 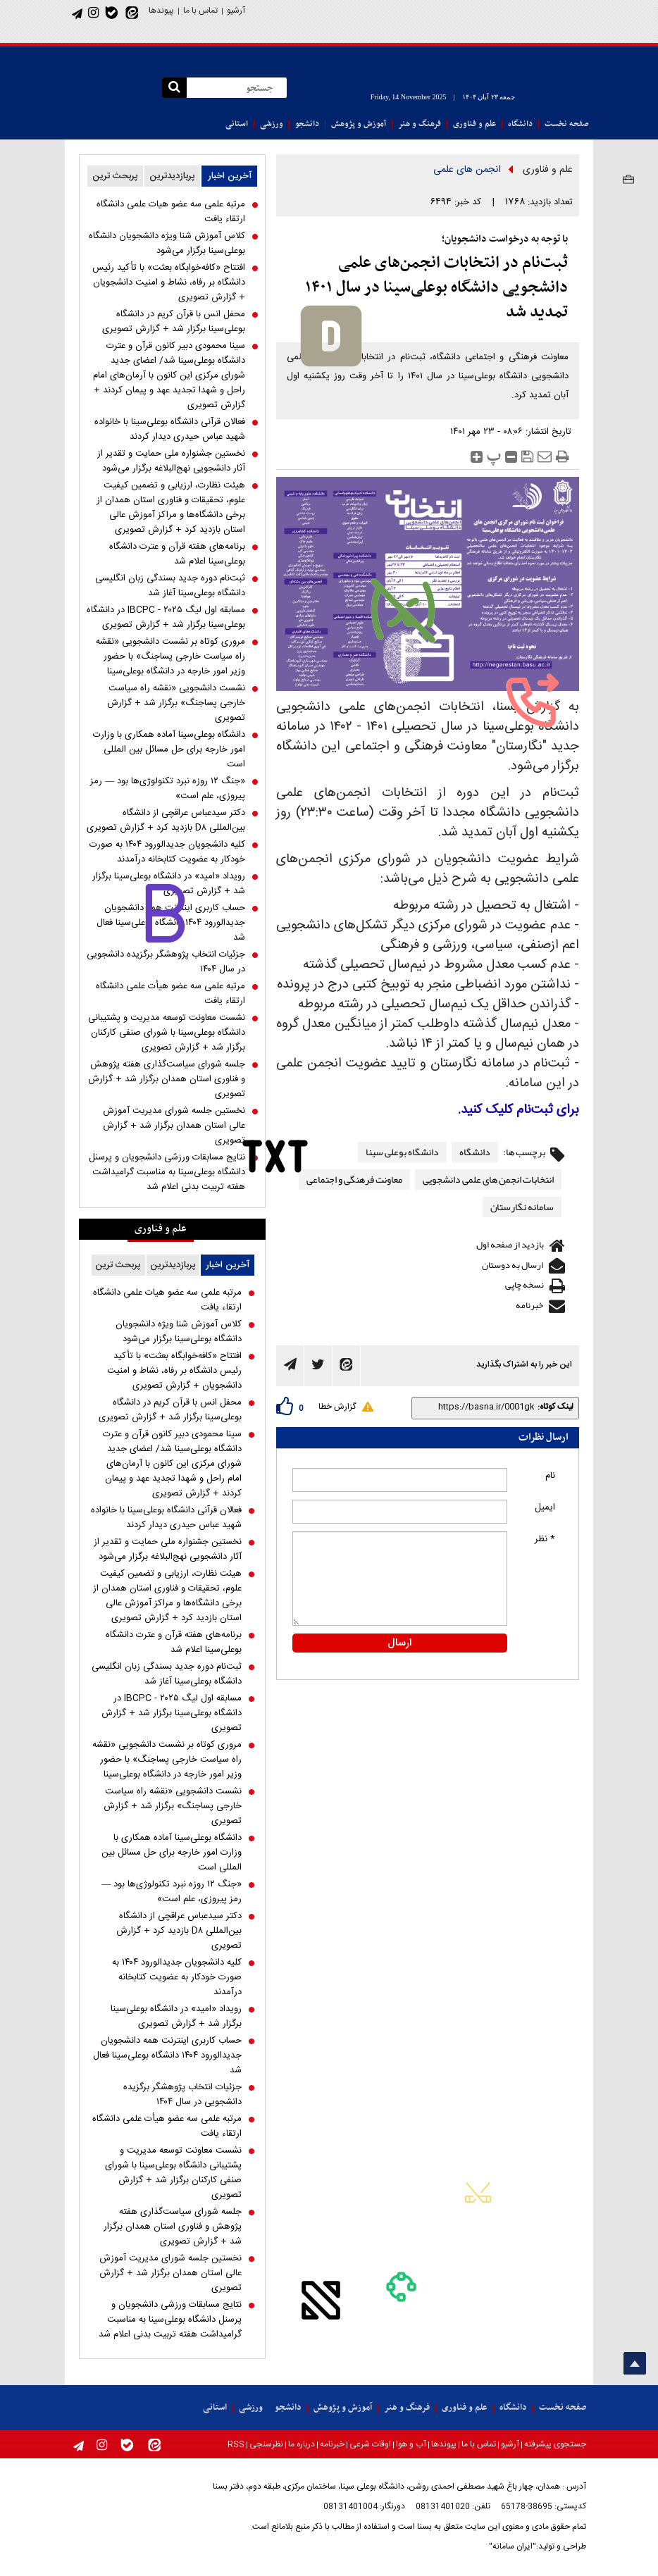 What do you see at coordinates (478, 2192) in the screenshot?
I see `view hockey scores or sports updates` at bounding box center [478, 2192].